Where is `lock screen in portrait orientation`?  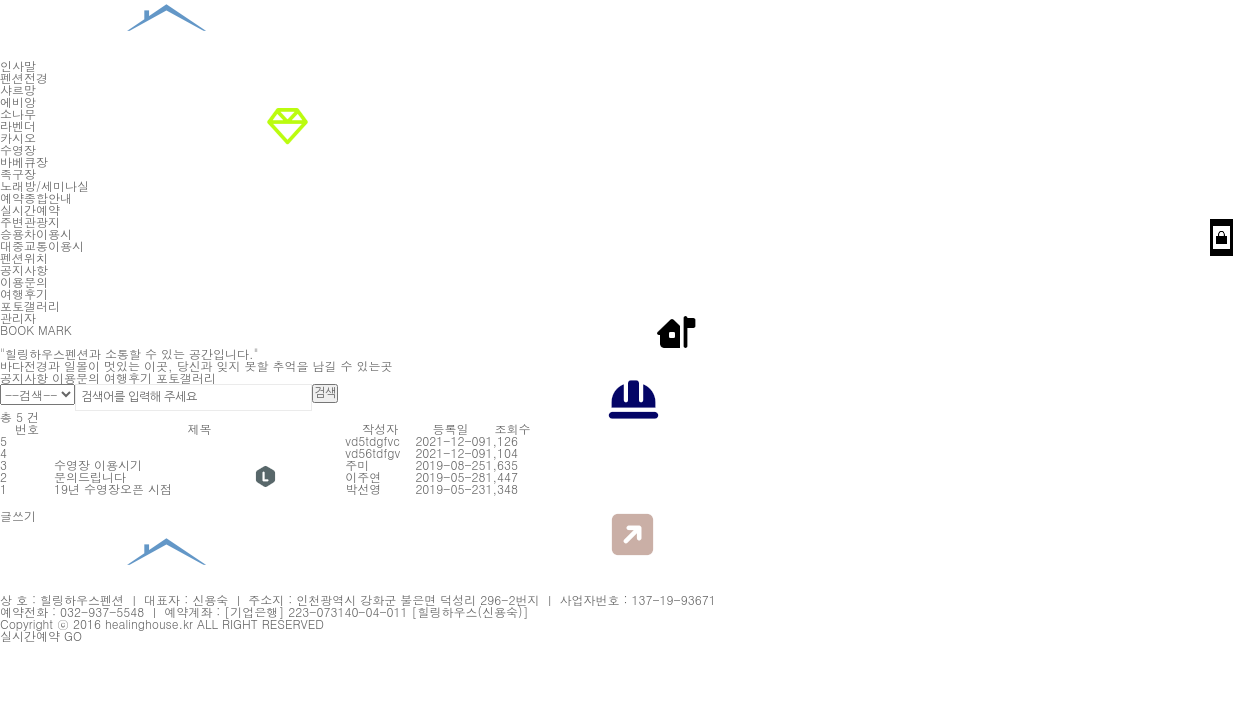 lock screen in portrait orientation is located at coordinates (1221, 237).